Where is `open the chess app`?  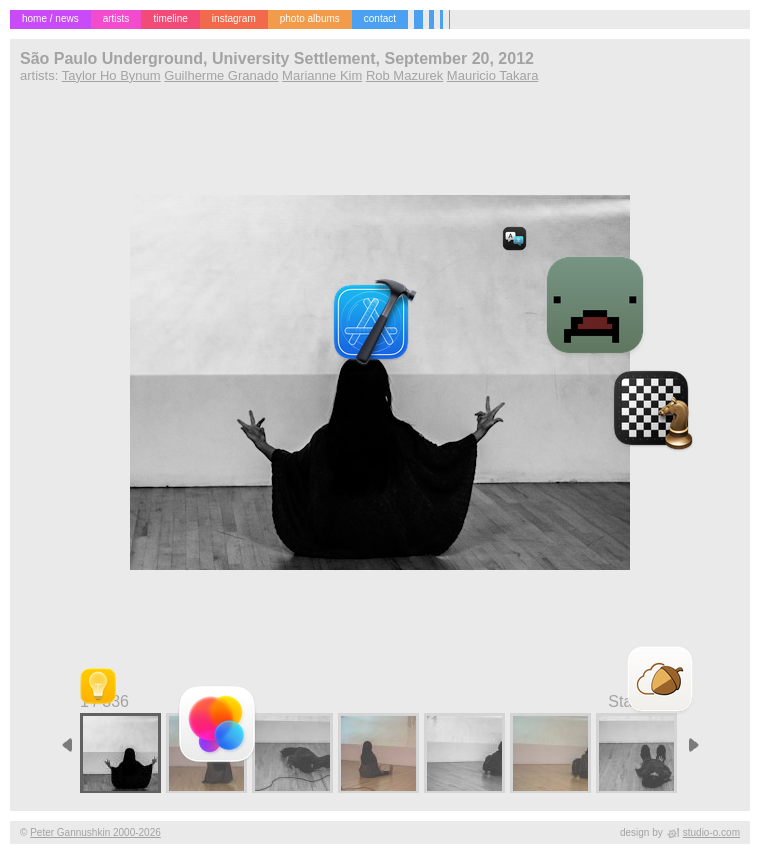 open the chess app is located at coordinates (651, 408).